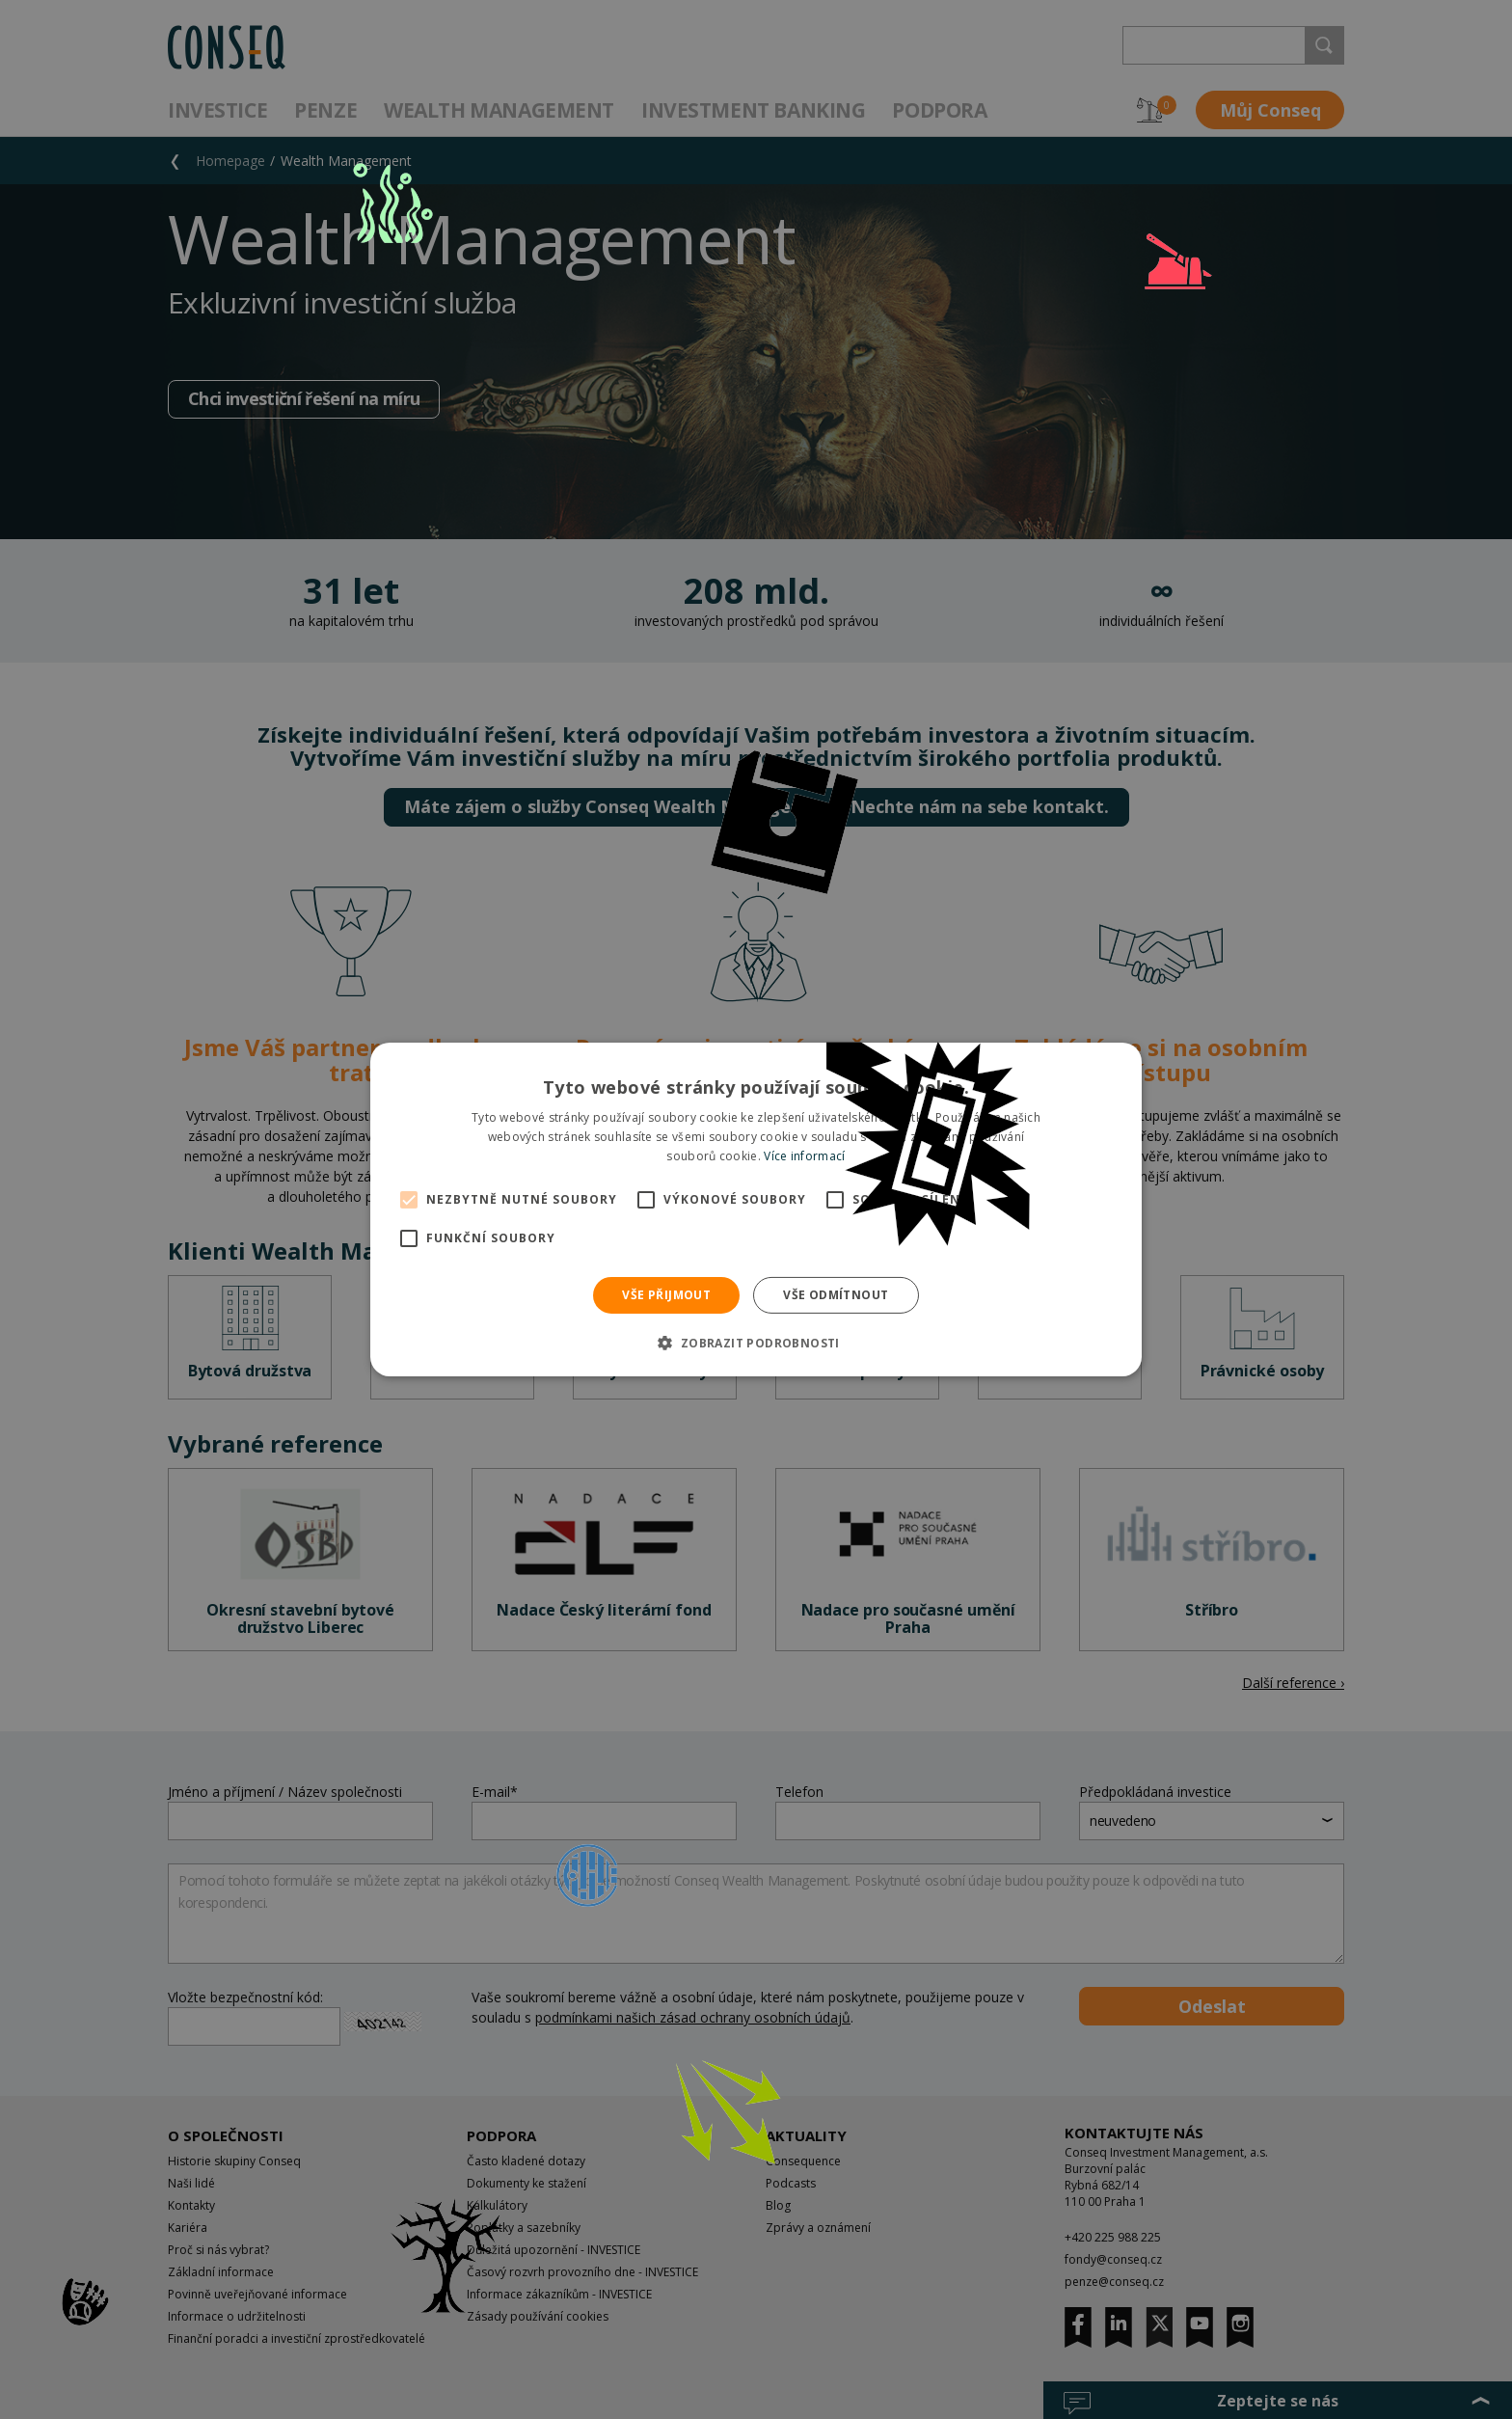 The width and height of the screenshot is (1512, 2419). What do you see at coordinates (392, 203) in the screenshot?
I see `indicates aquatic or underwater environment` at bounding box center [392, 203].